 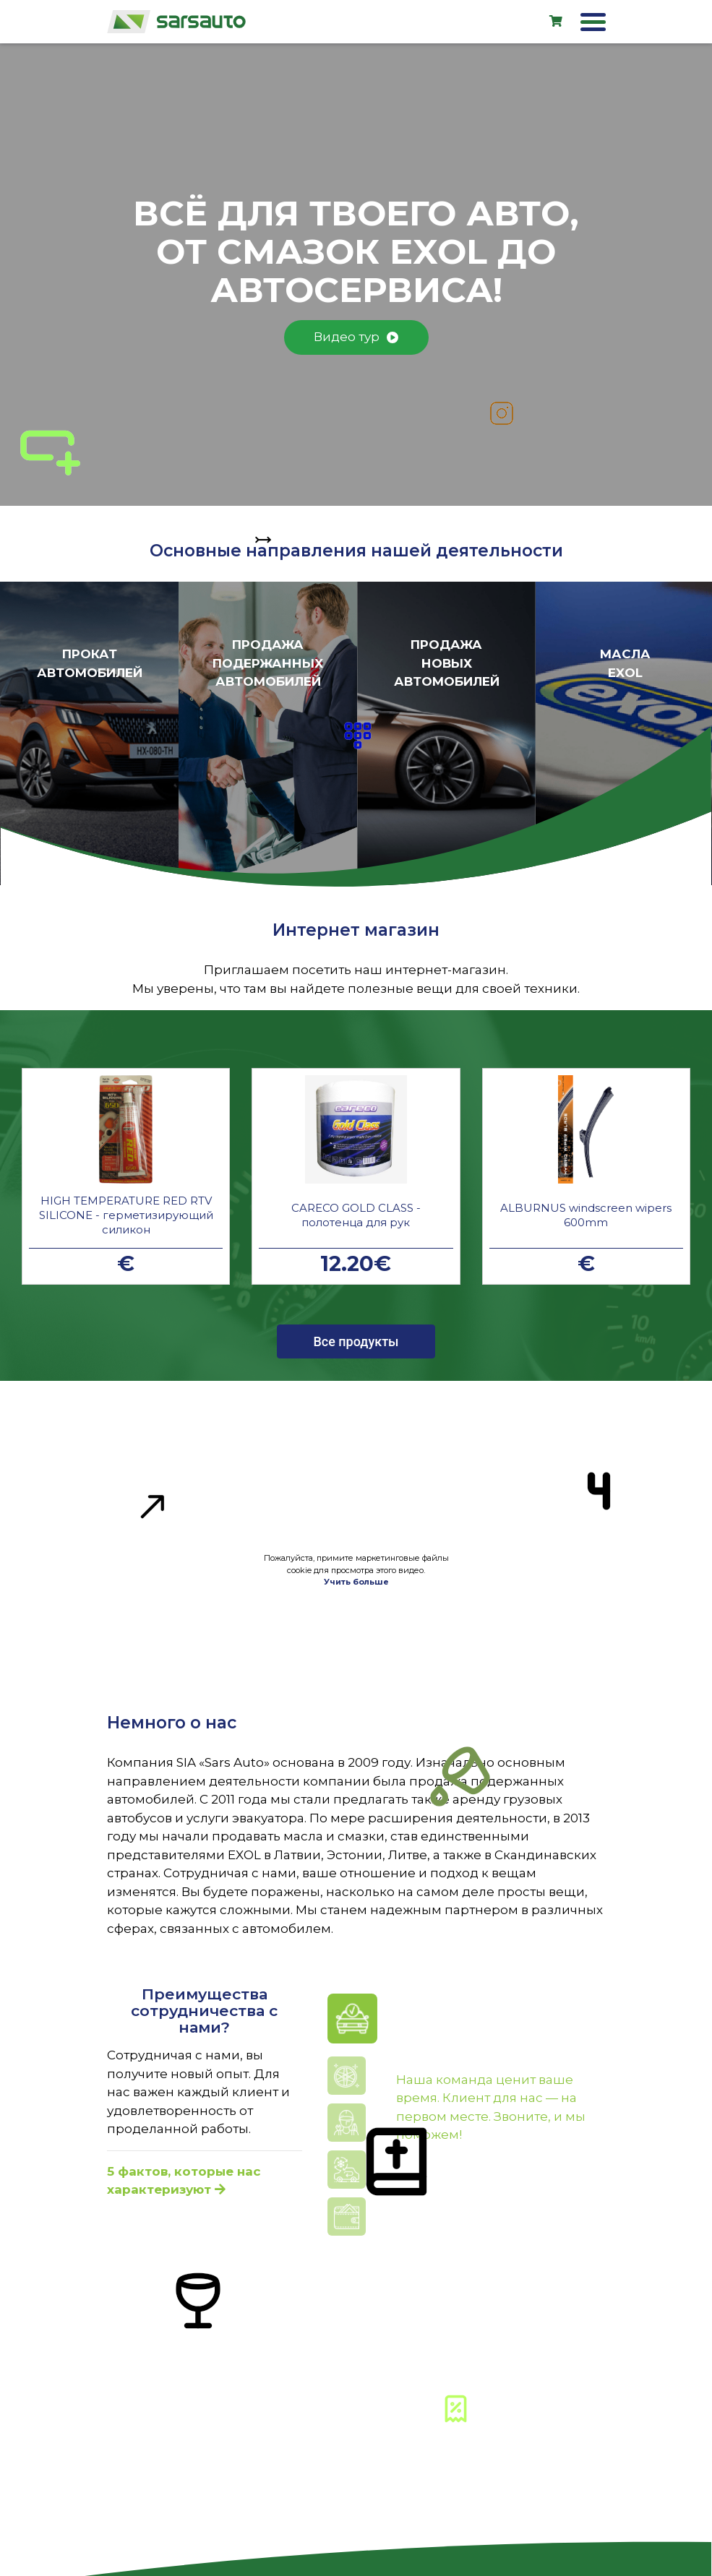 What do you see at coordinates (263, 540) in the screenshot?
I see `continue to the next step` at bounding box center [263, 540].